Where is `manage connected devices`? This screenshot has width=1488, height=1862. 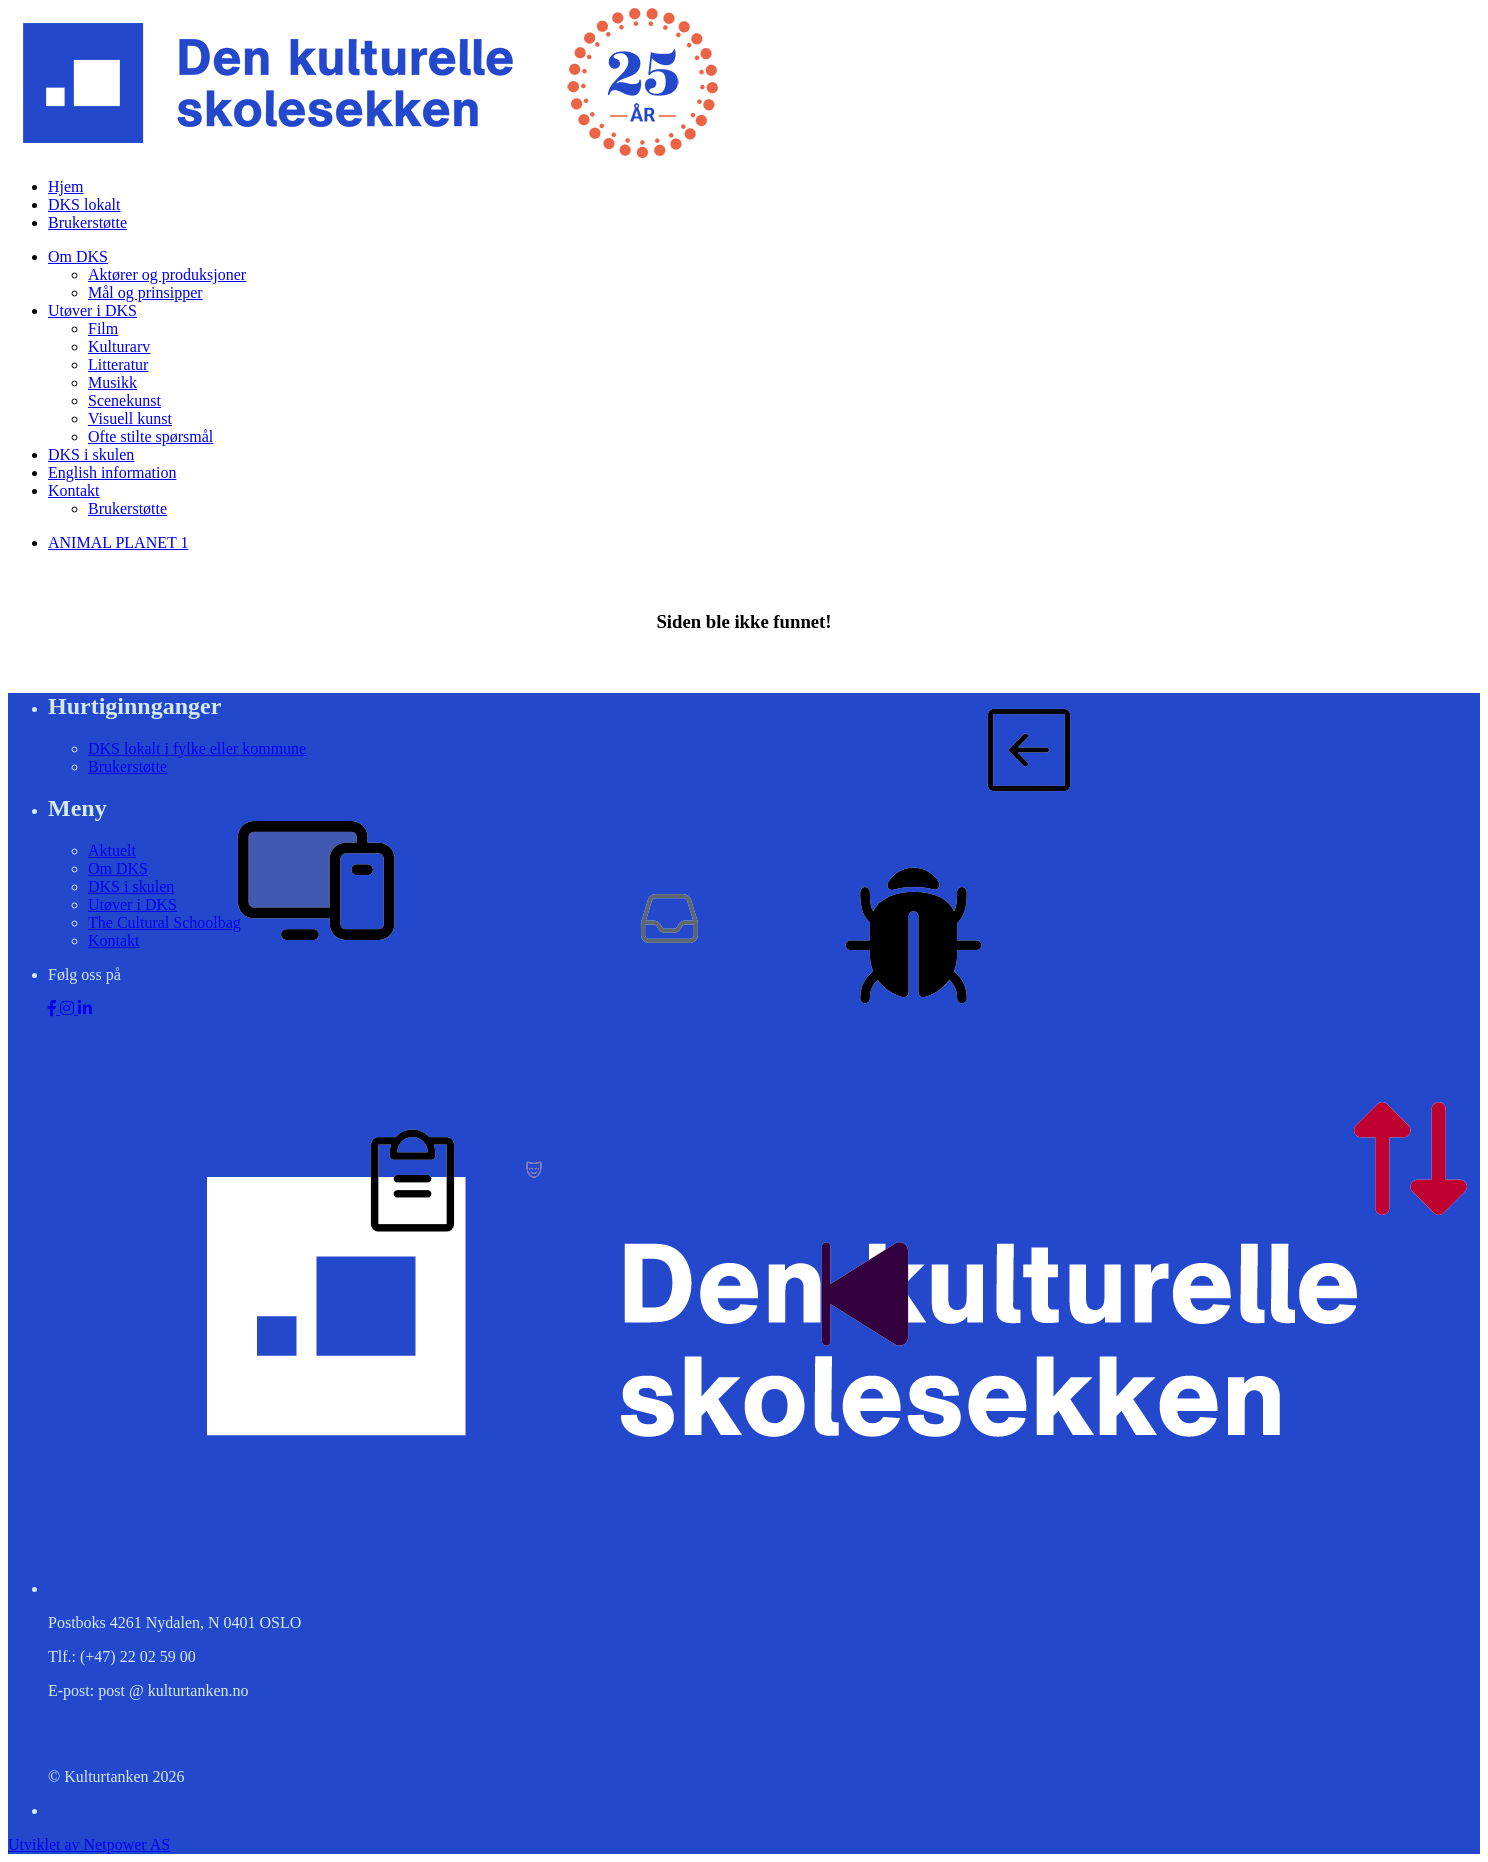 manage connected devices is located at coordinates (313, 880).